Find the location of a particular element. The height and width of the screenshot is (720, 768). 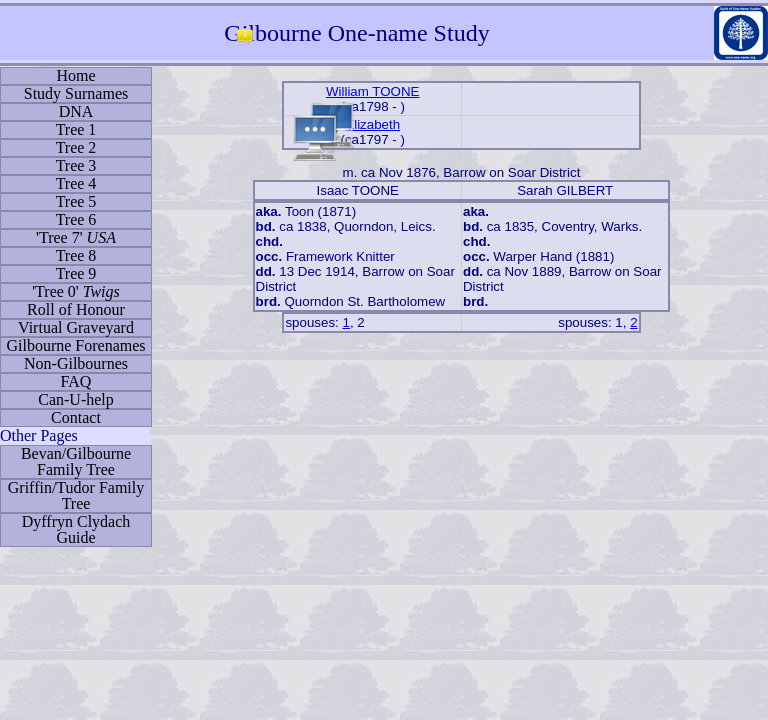

indicates data is being transmitted over the network is located at coordinates (323, 132).